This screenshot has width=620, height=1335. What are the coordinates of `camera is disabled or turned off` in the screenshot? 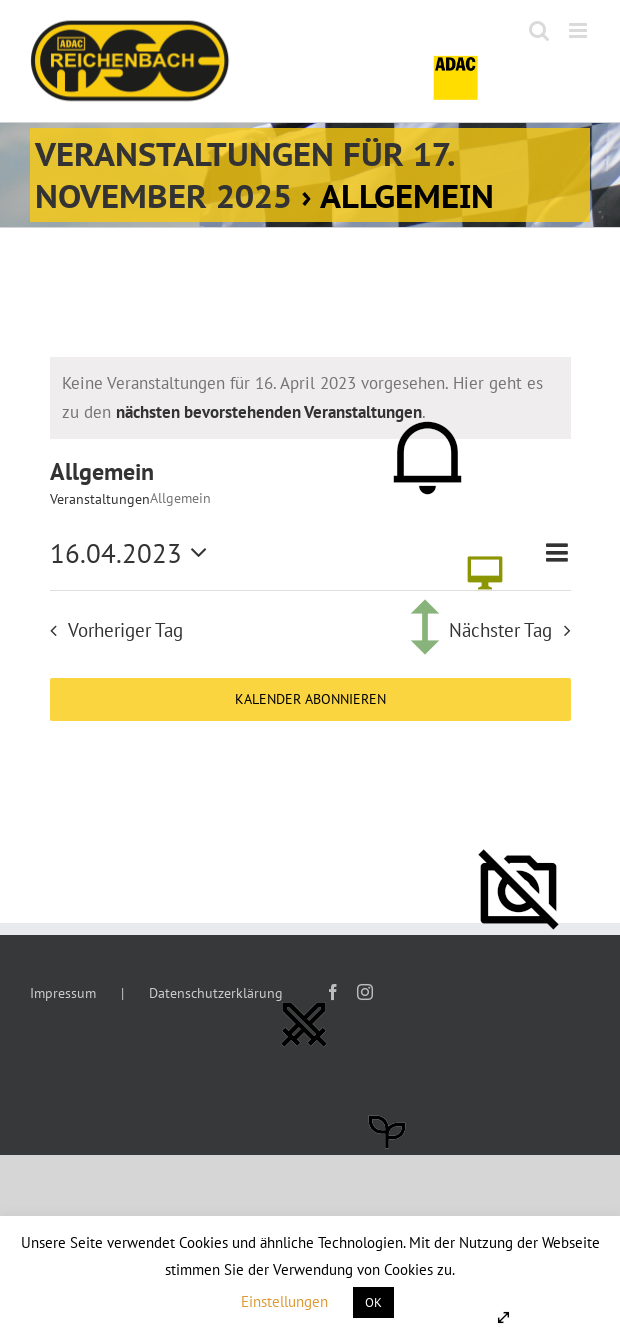 It's located at (518, 889).